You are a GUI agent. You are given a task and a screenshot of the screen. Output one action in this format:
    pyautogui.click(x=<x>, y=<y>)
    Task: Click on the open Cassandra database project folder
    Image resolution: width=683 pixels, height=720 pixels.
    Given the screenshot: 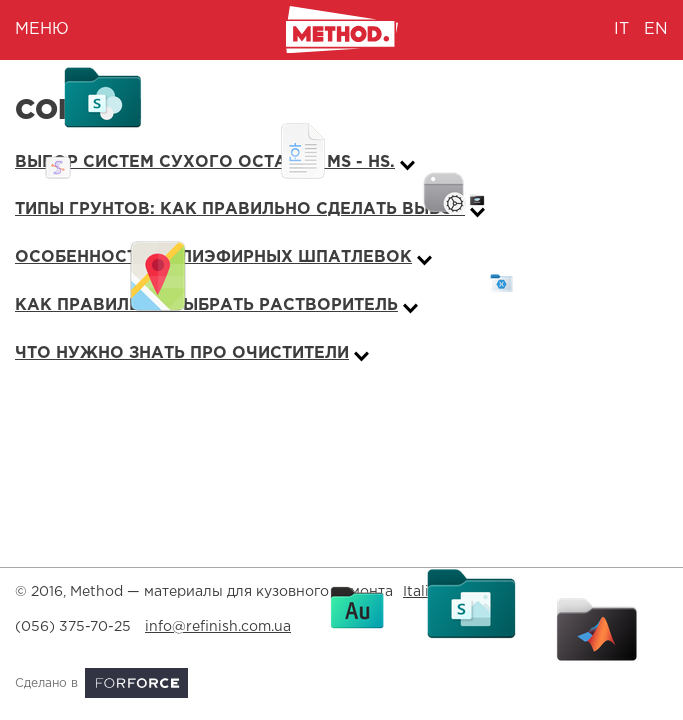 What is the action you would take?
    pyautogui.click(x=477, y=200)
    